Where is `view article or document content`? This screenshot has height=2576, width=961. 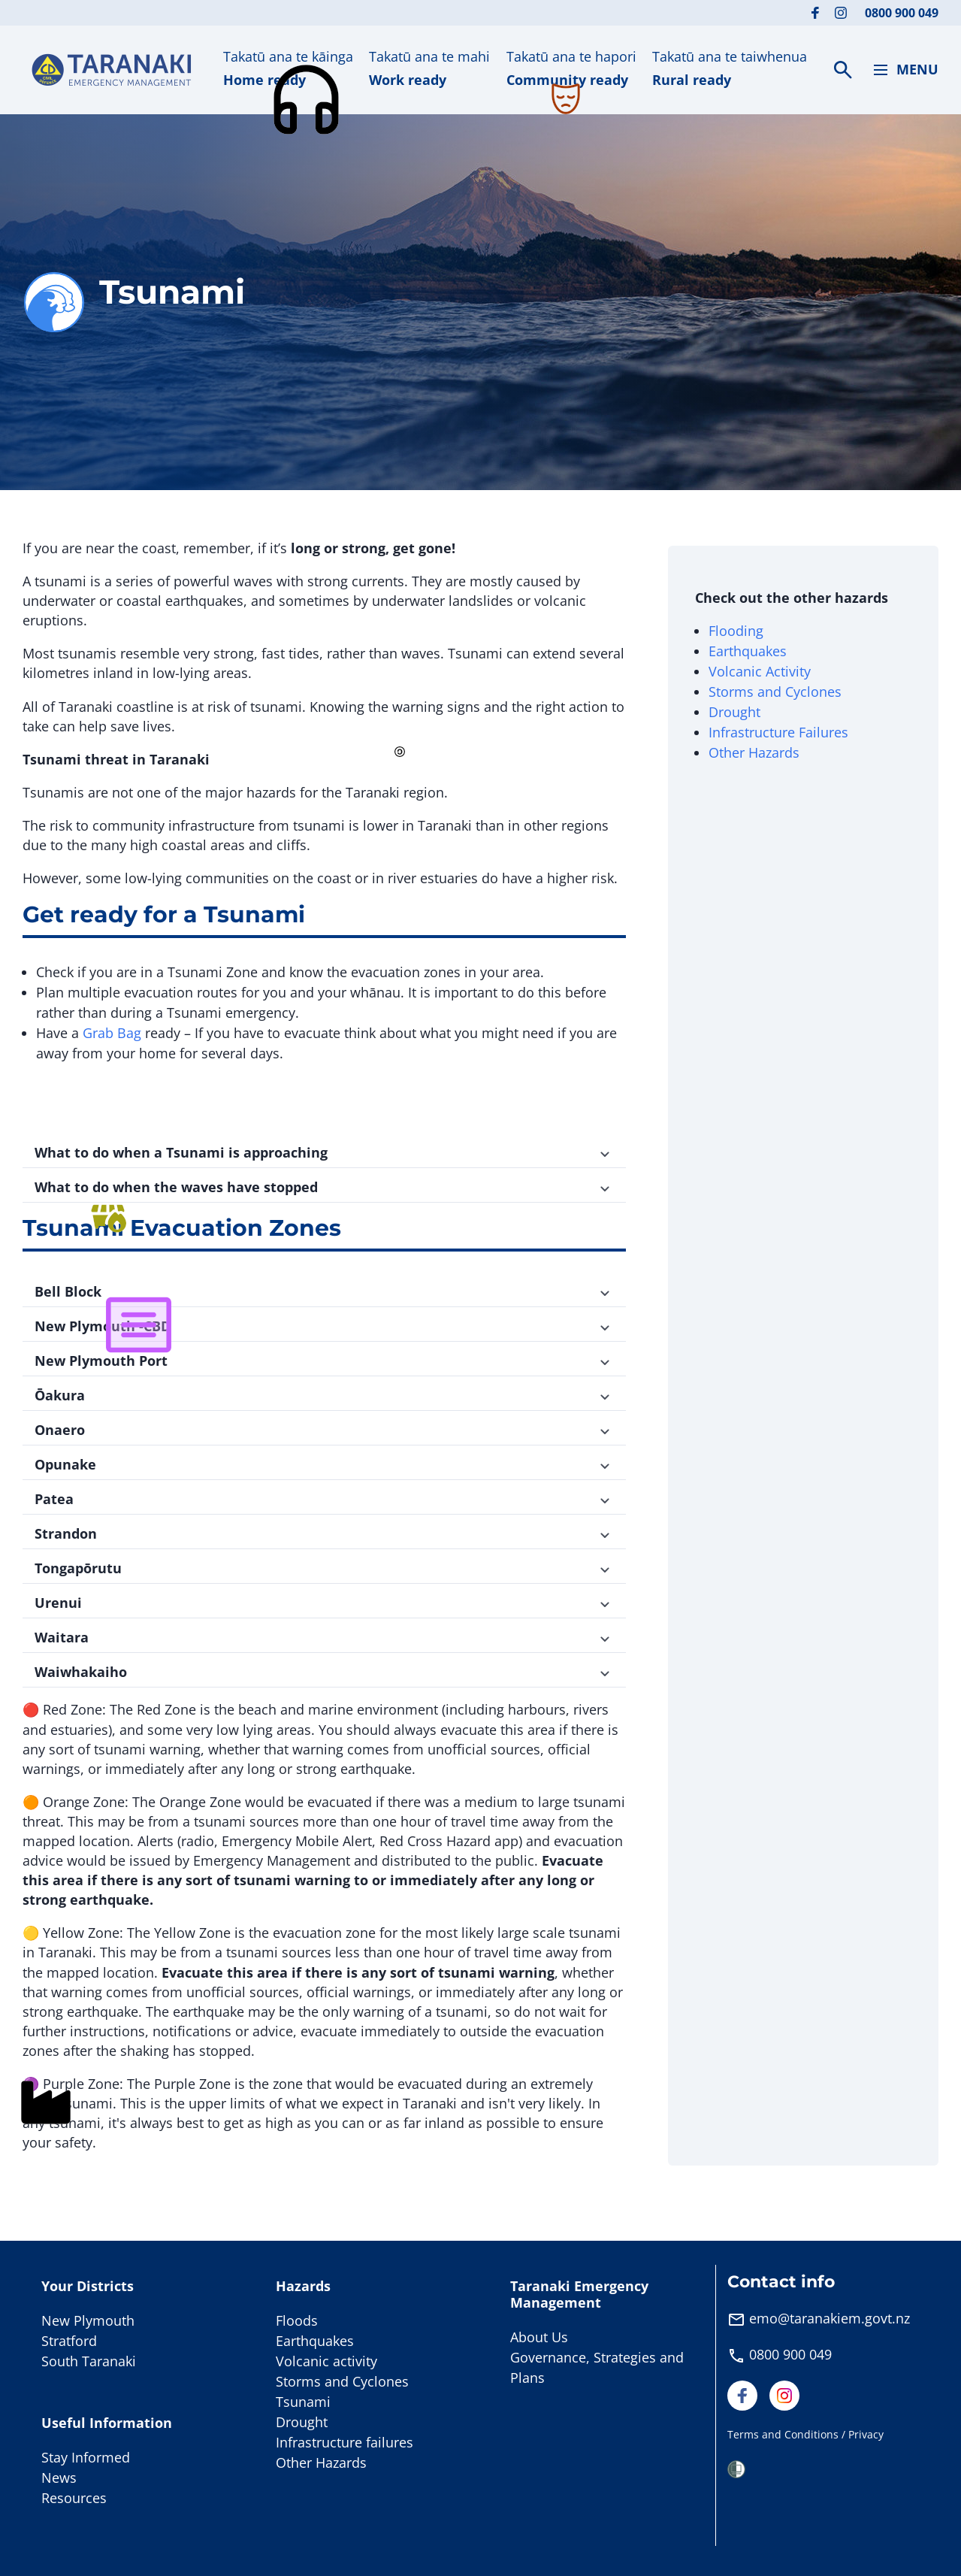
view article or document content is located at coordinates (138, 1324).